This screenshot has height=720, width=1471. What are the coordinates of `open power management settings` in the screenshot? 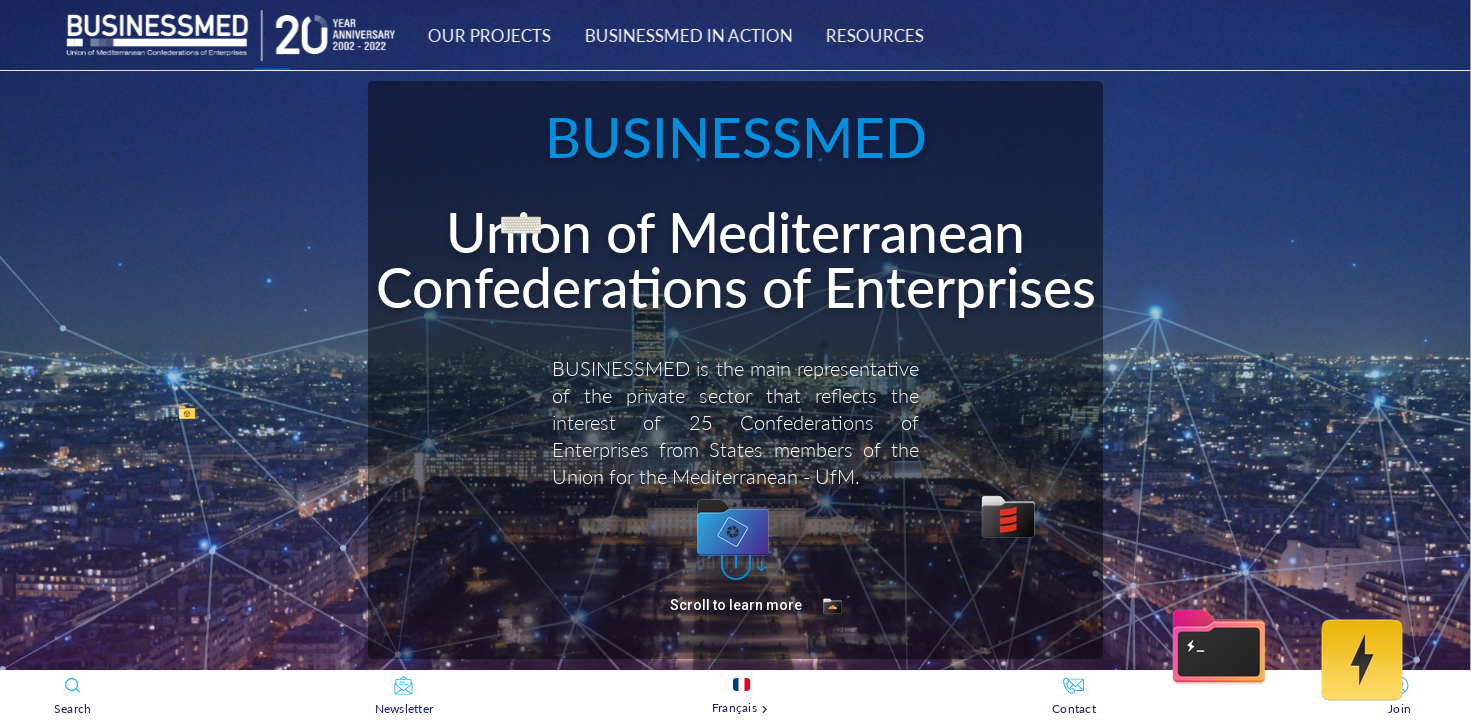 It's located at (1362, 660).